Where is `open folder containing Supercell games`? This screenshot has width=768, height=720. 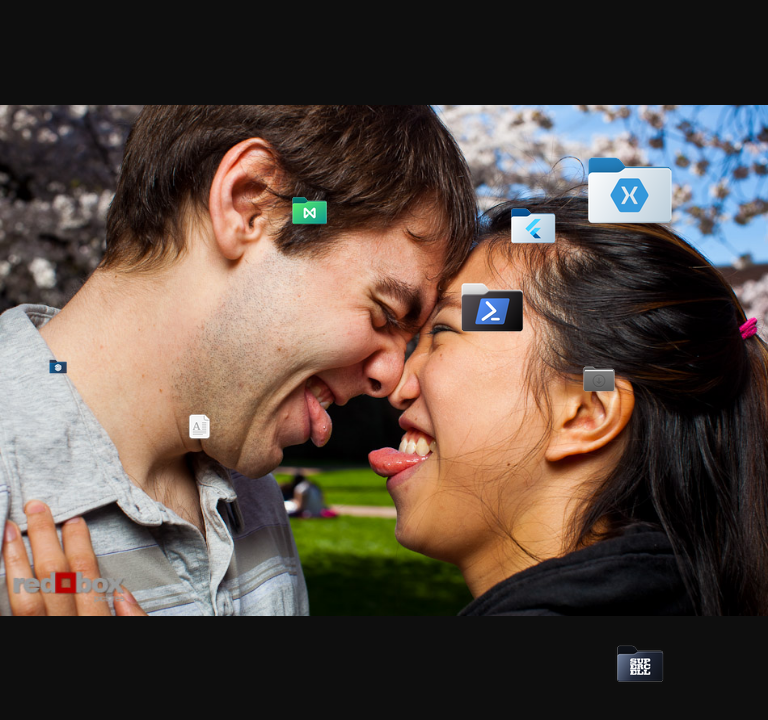
open folder containing Supercell games is located at coordinates (640, 665).